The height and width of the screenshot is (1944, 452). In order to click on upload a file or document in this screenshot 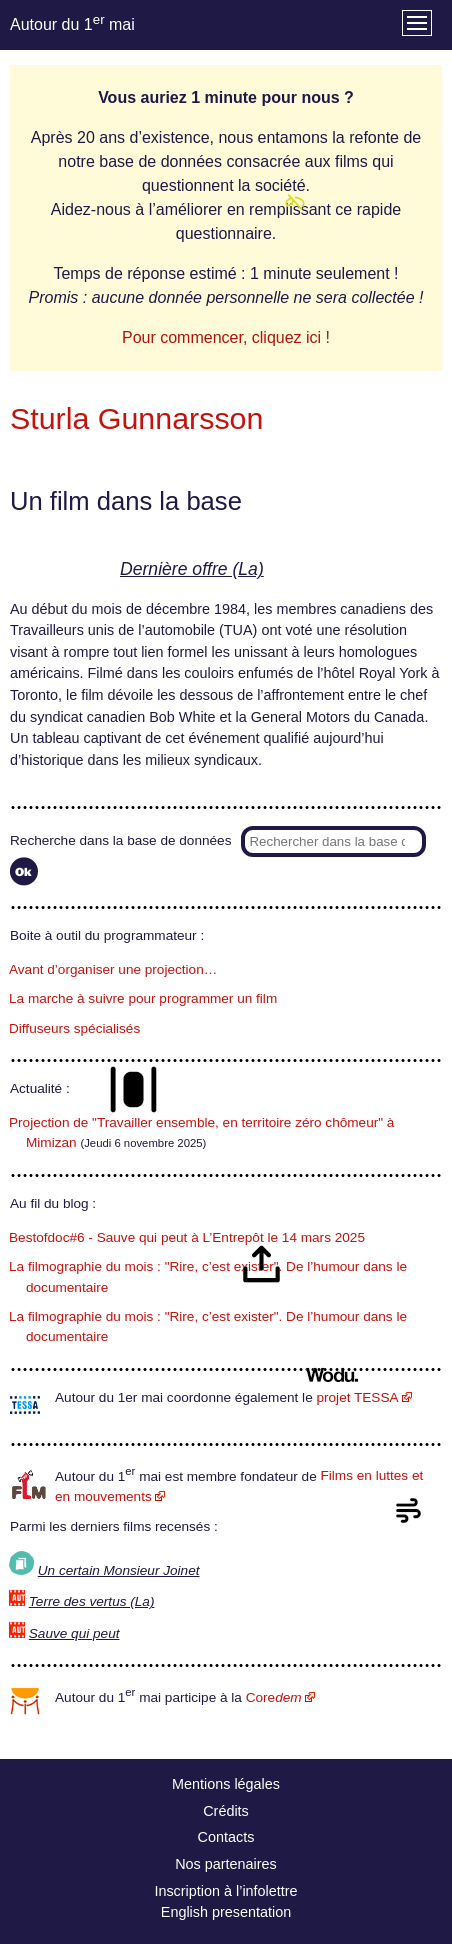, I will do `click(261, 1265)`.